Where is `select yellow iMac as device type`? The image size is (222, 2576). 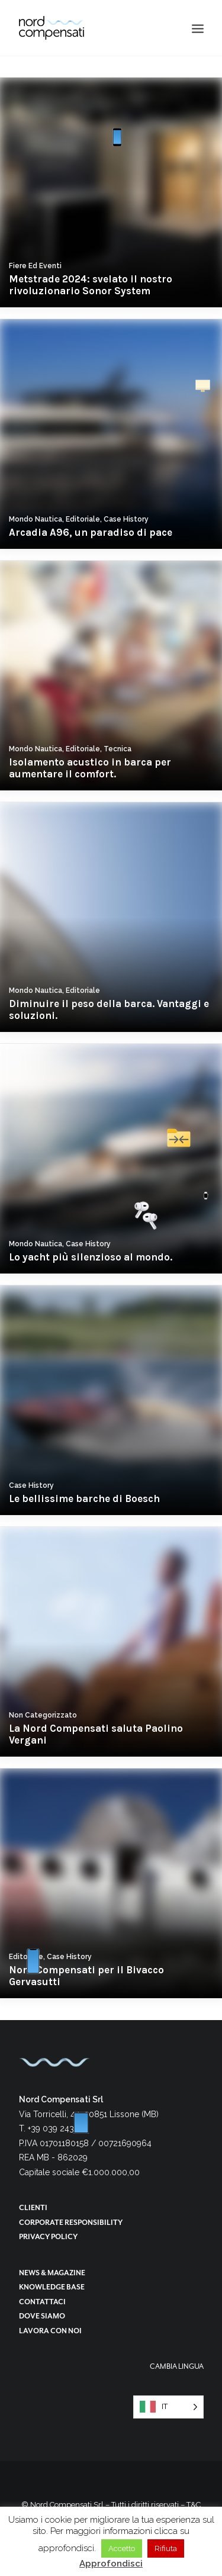 select yellow iMac as device type is located at coordinates (202, 385).